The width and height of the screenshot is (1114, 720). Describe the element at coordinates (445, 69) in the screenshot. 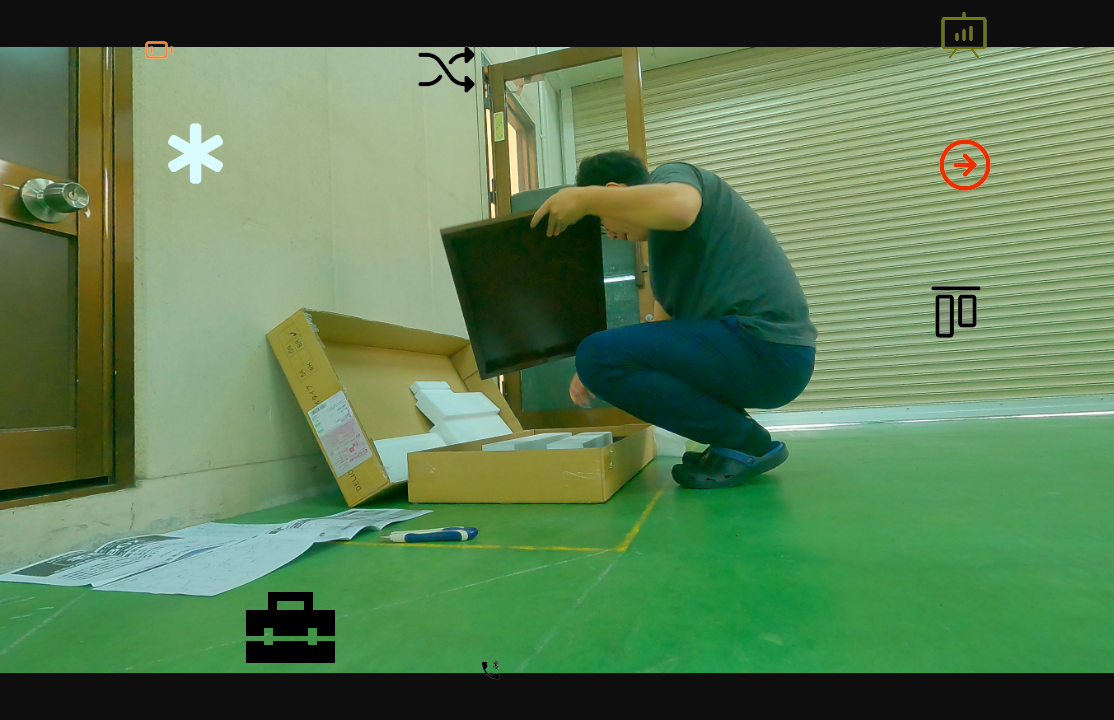

I see `shuffle or randomize playback order` at that location.